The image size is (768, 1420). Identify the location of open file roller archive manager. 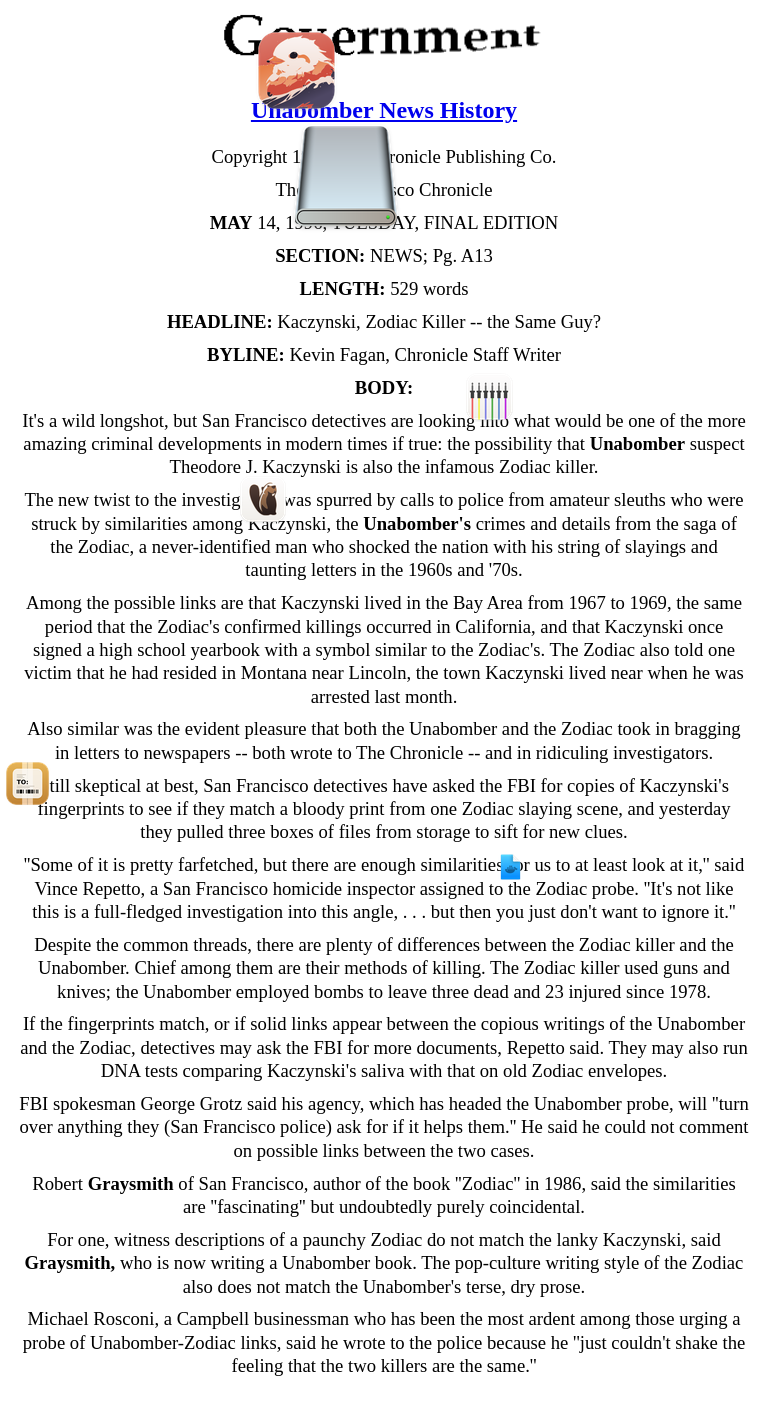
(27, 783).